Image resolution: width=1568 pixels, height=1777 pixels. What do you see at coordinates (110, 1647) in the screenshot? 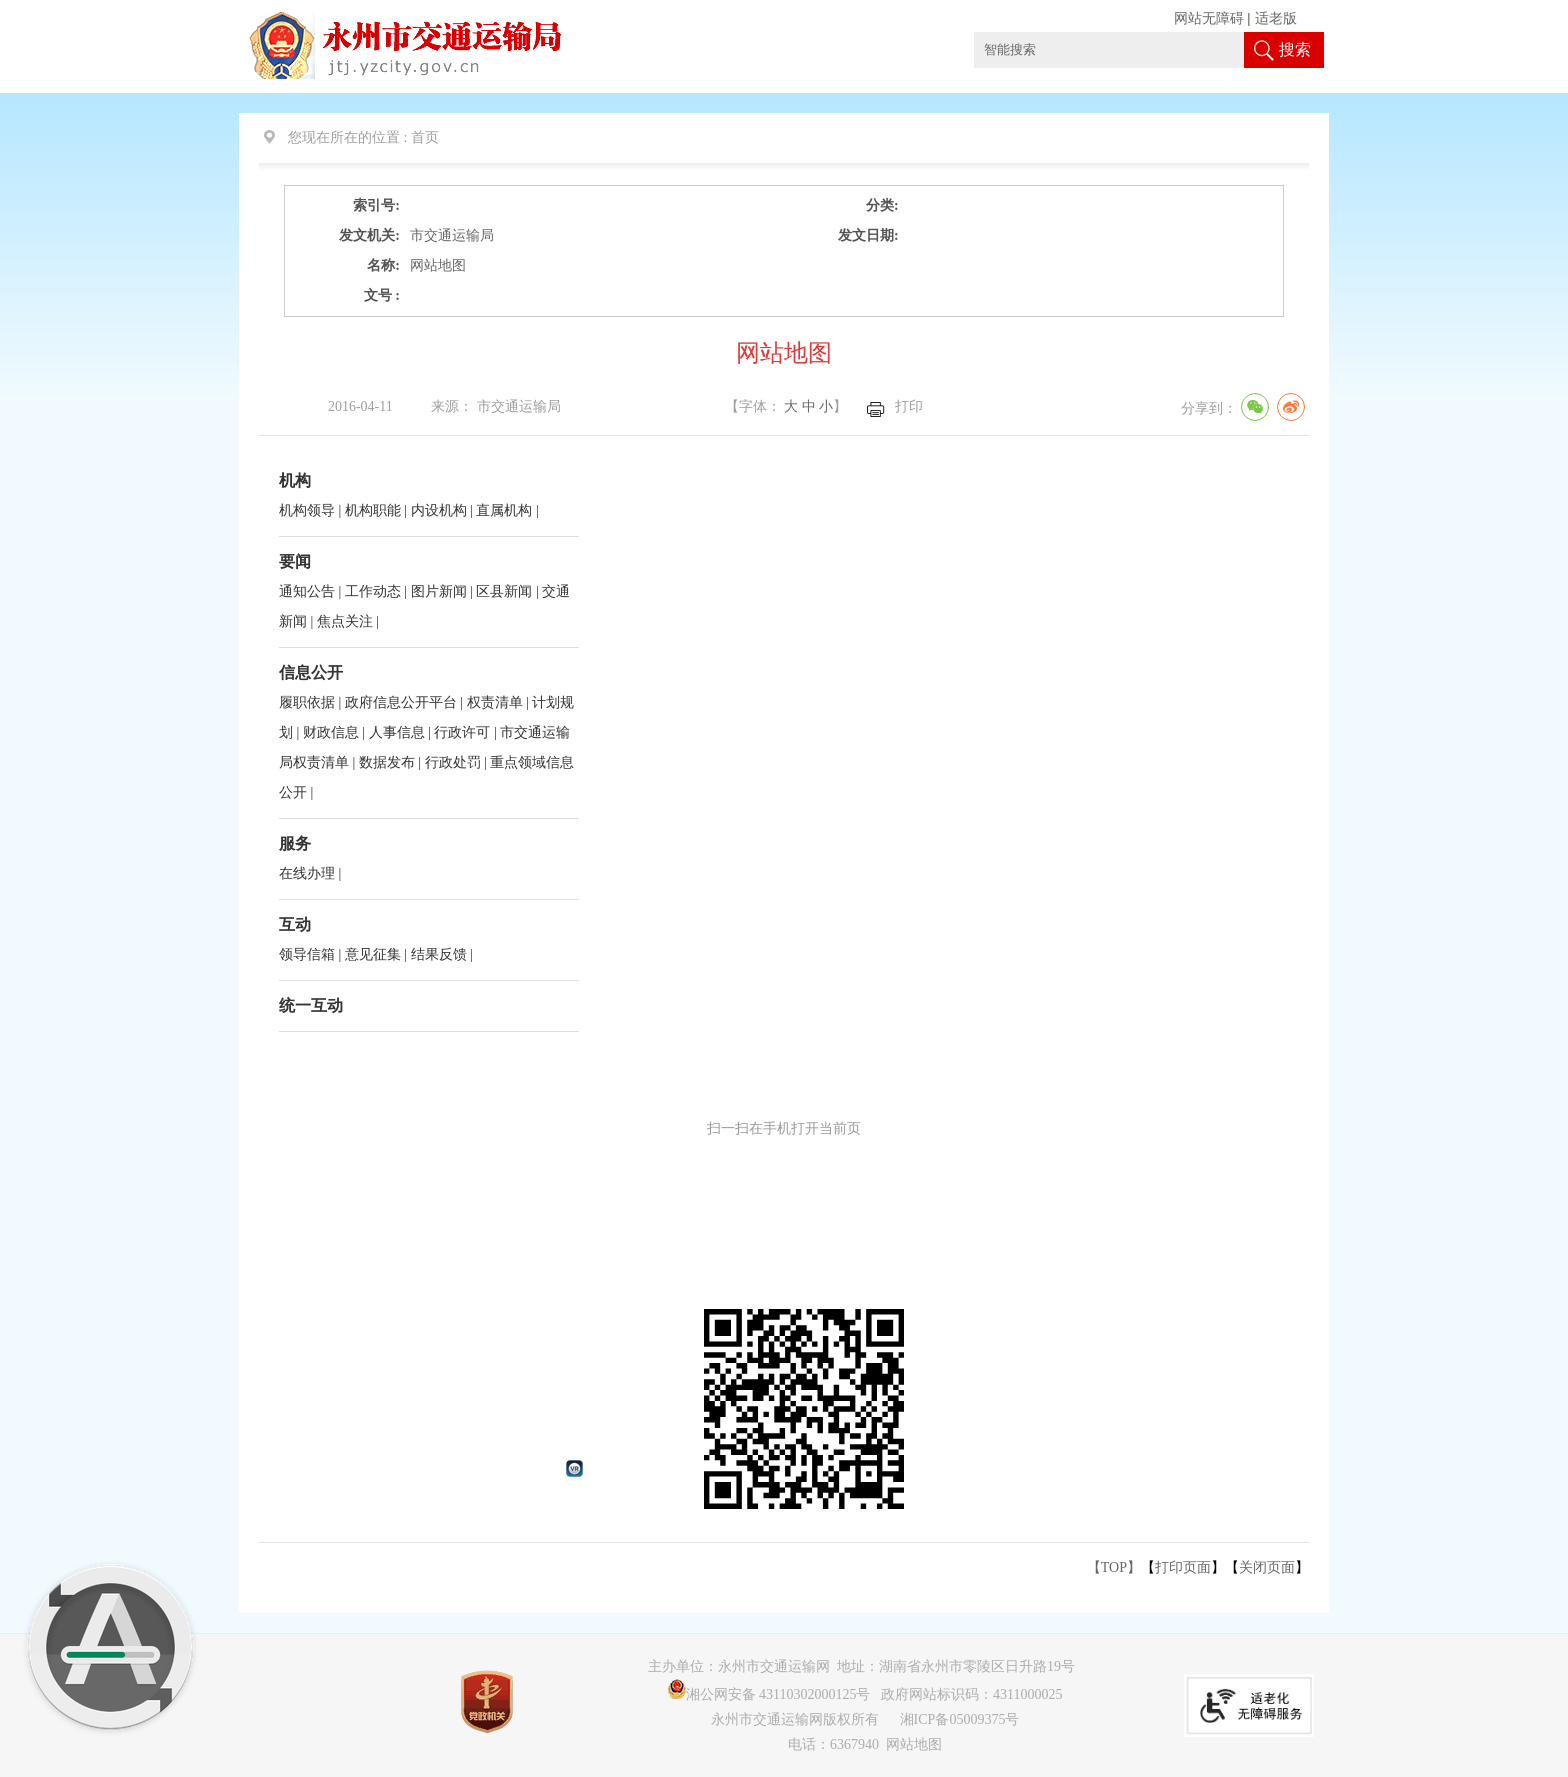
I see `check for available software updates` at bounding box center [110, 1647].